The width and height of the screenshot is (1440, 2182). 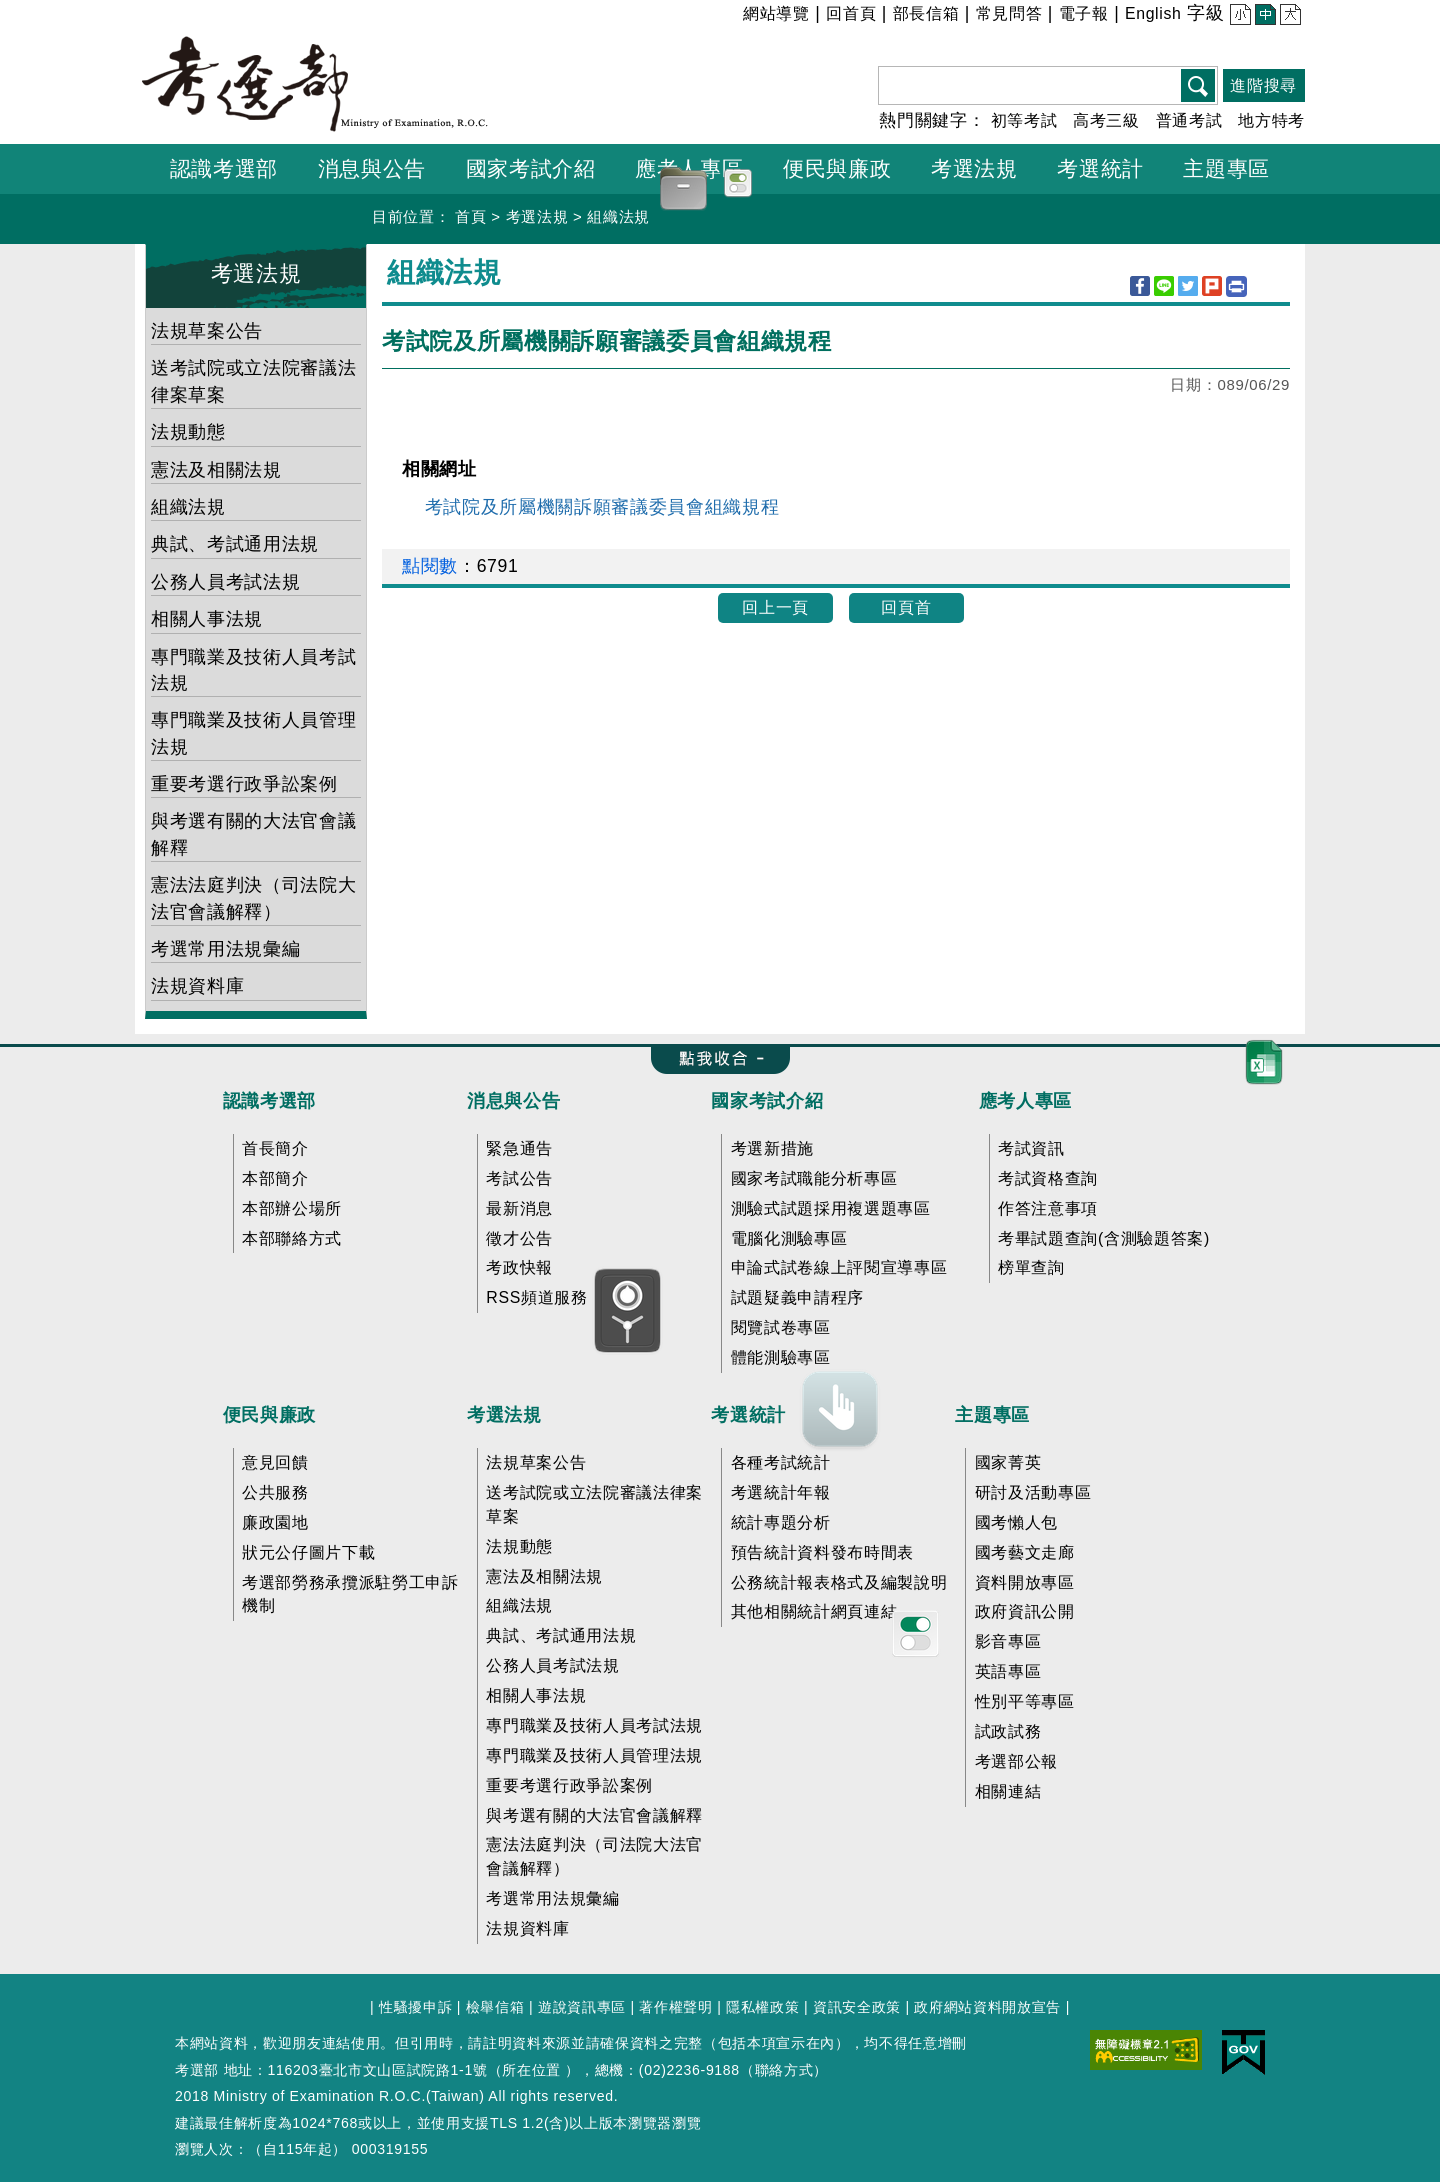 I want to click on open the backups application, so click(x=627, y=1310).